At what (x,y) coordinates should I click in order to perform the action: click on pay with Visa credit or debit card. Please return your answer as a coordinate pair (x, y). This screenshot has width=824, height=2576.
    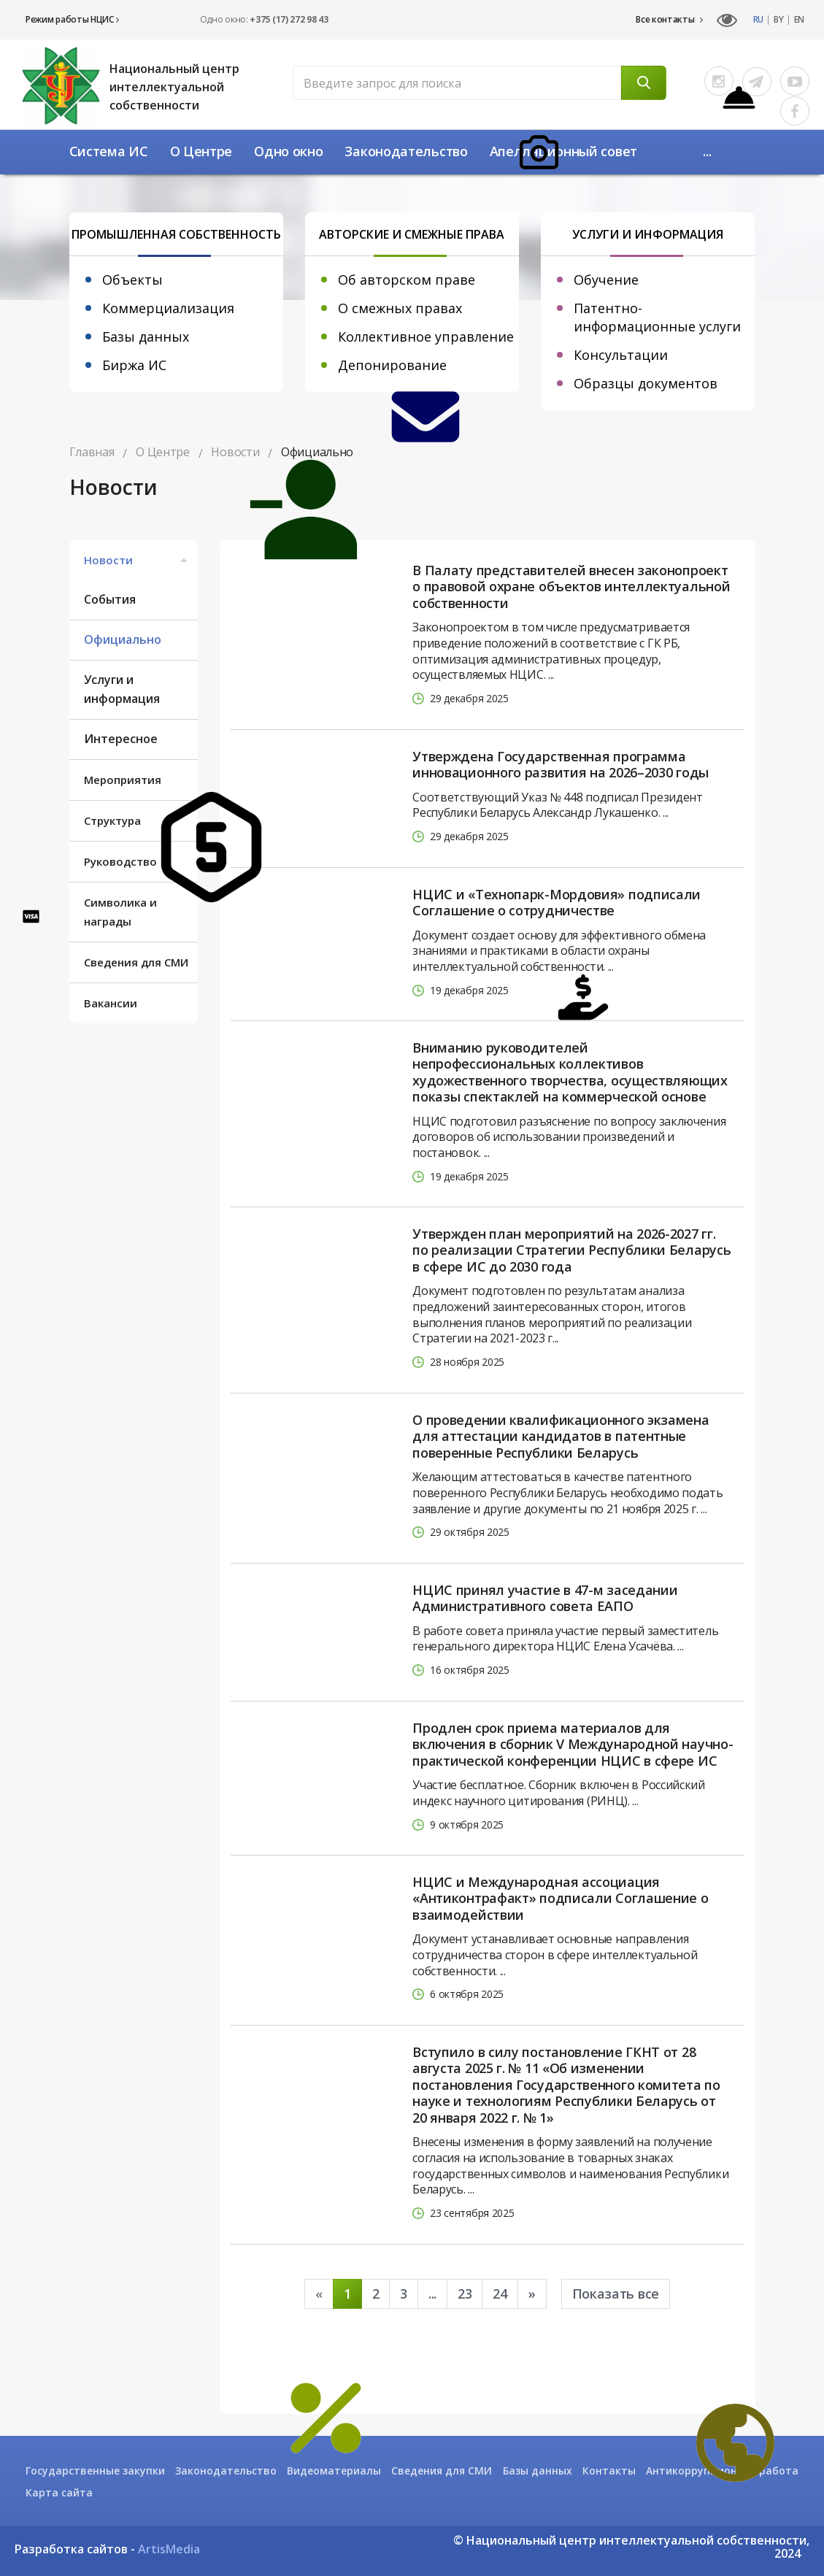
    Looking at the image, I should click on (31, 916).